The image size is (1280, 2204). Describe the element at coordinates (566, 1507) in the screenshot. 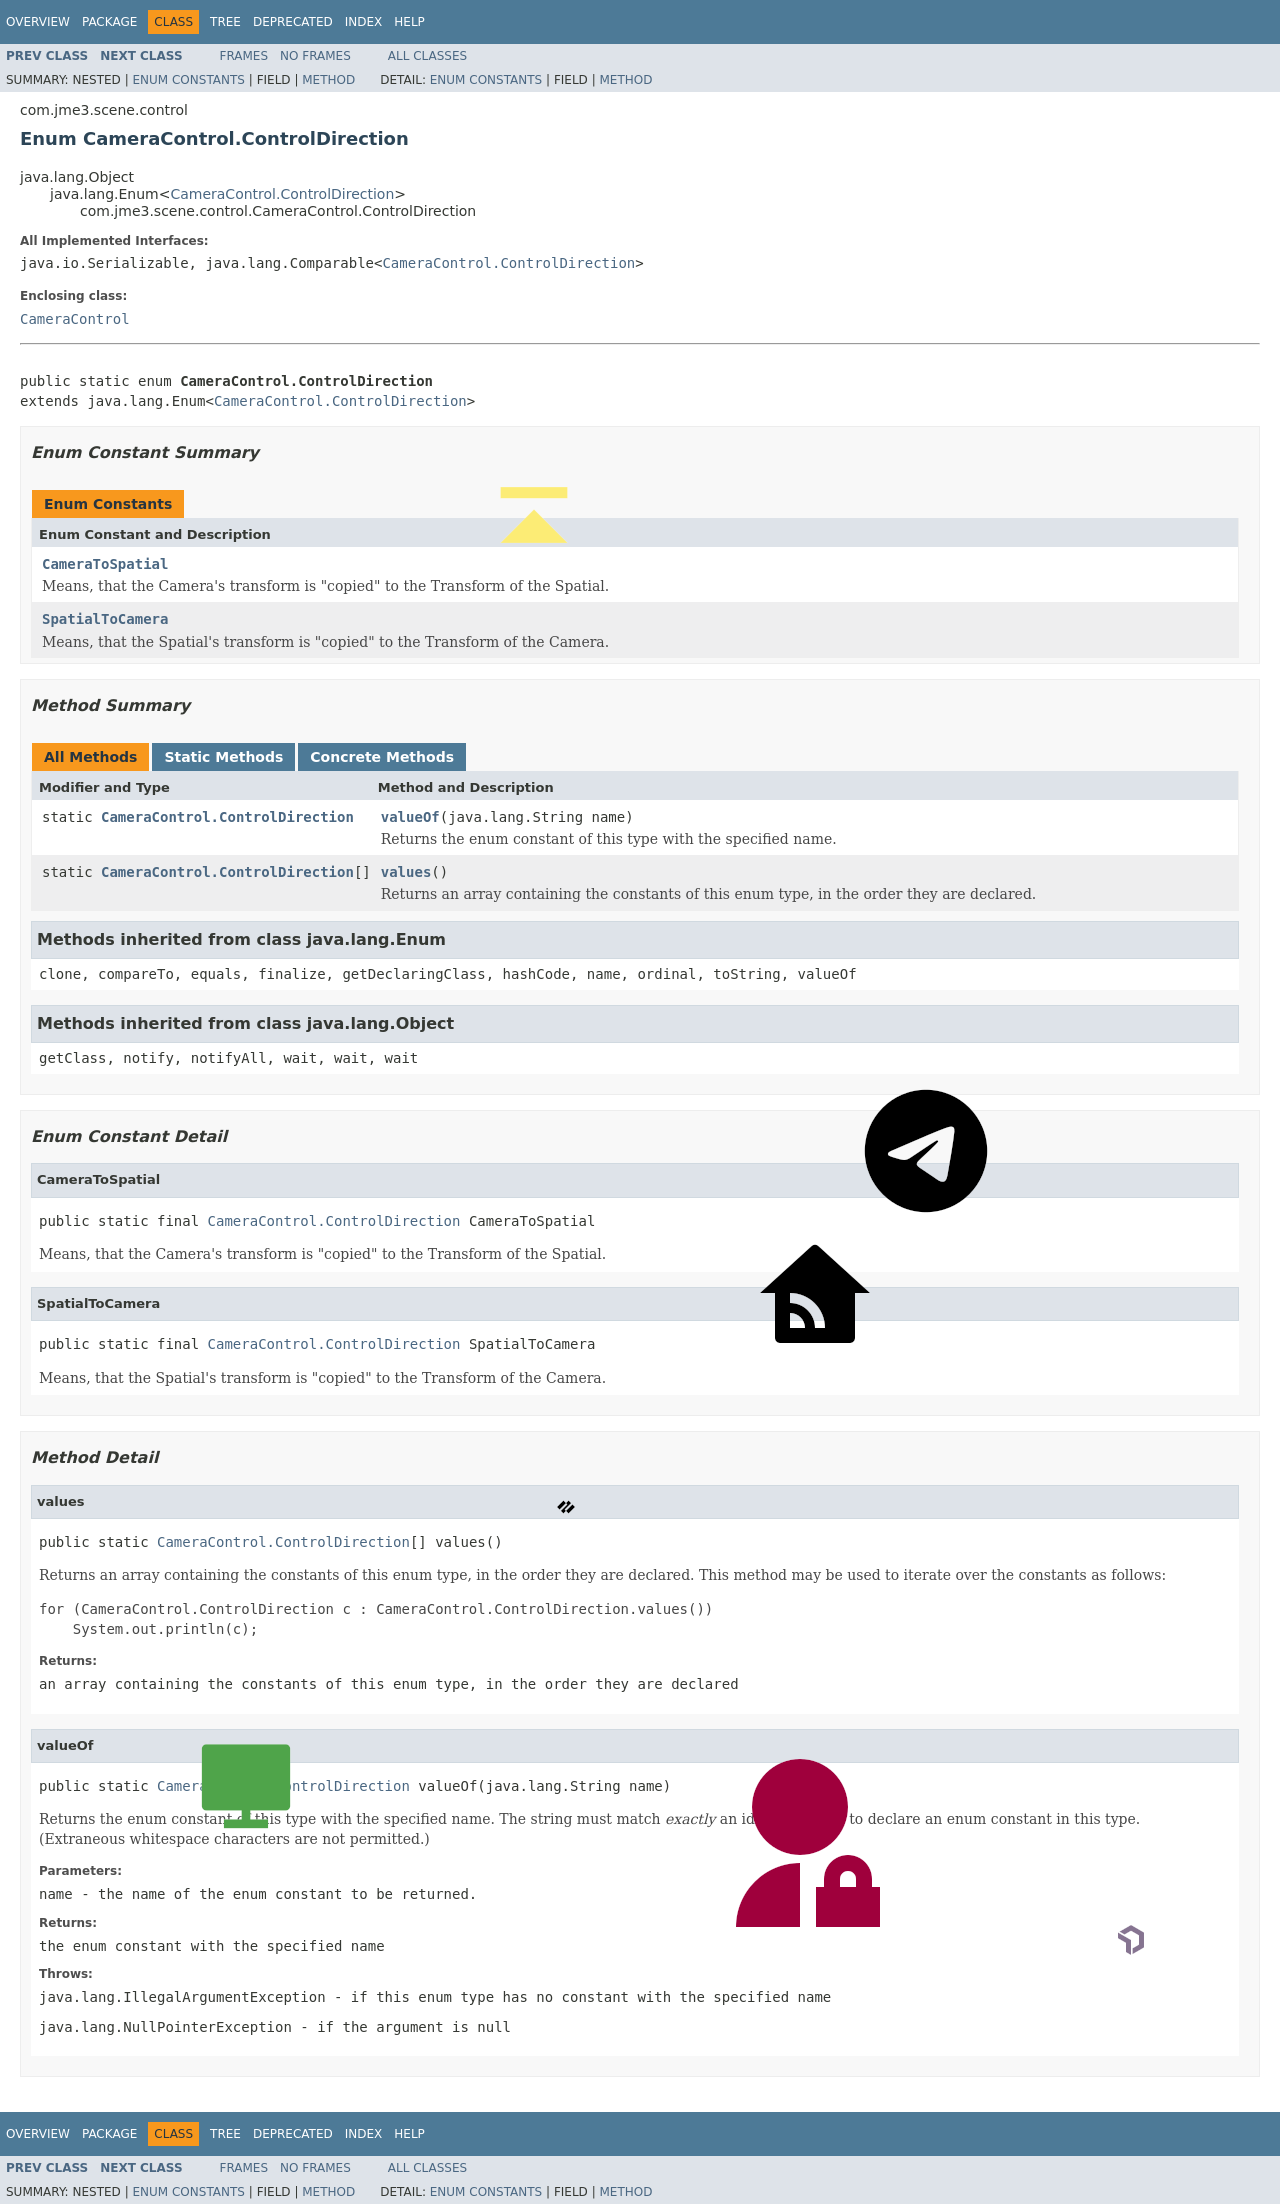

I see `palo alto networks company logo` at that location.